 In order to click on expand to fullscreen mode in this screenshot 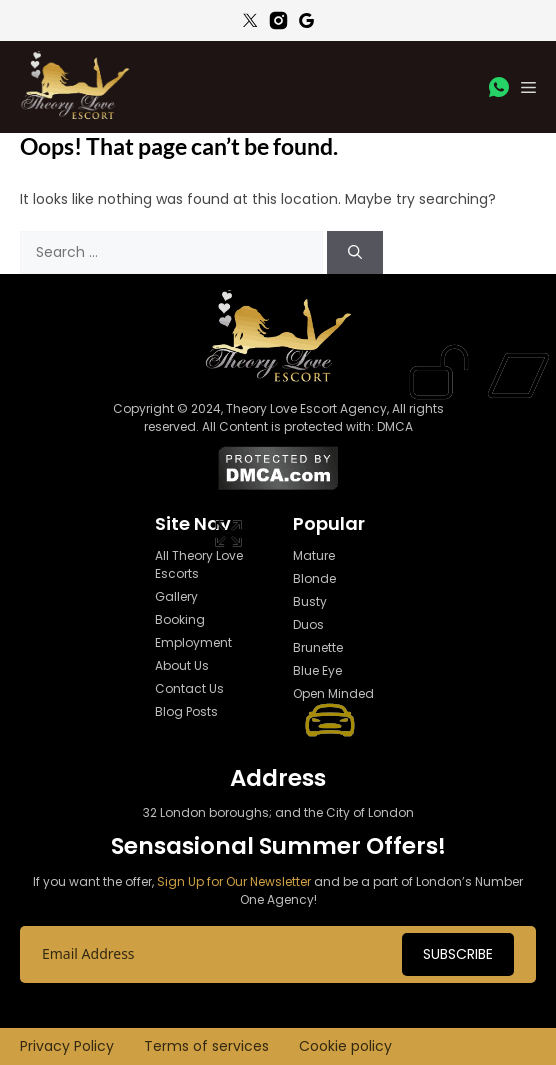, I will do `click(228, 533)`.